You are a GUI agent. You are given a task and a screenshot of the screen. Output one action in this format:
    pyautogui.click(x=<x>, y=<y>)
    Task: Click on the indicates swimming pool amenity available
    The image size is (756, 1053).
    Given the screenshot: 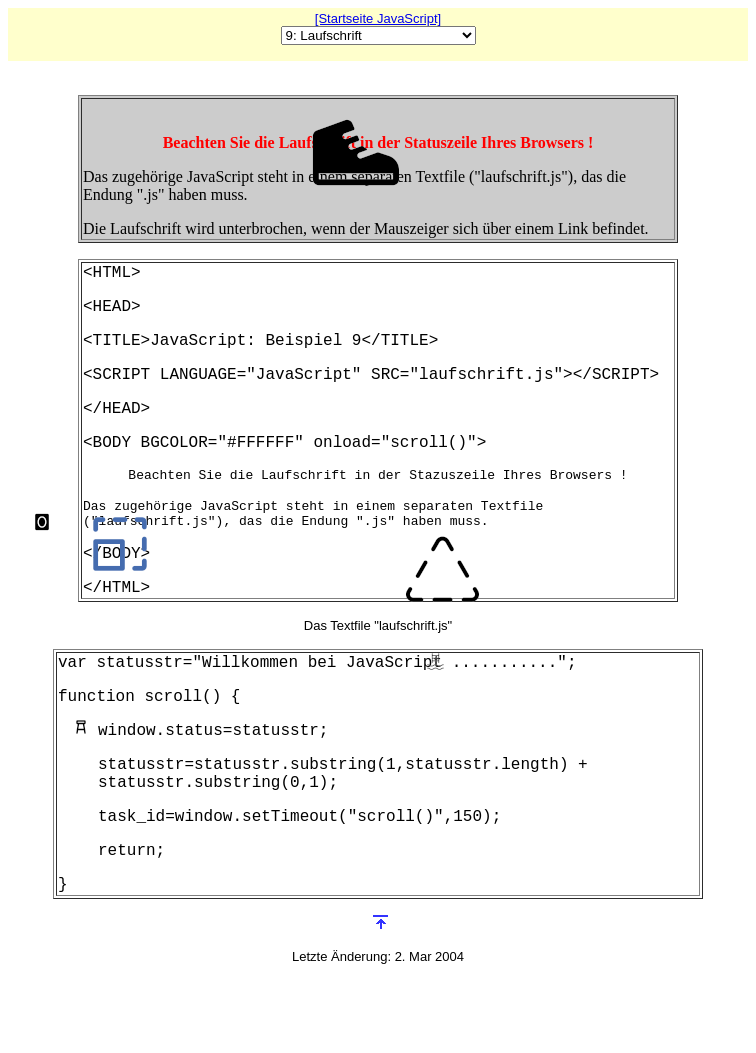 What is the action you would take?
    pyautogui.click(x=435, y=661)
    